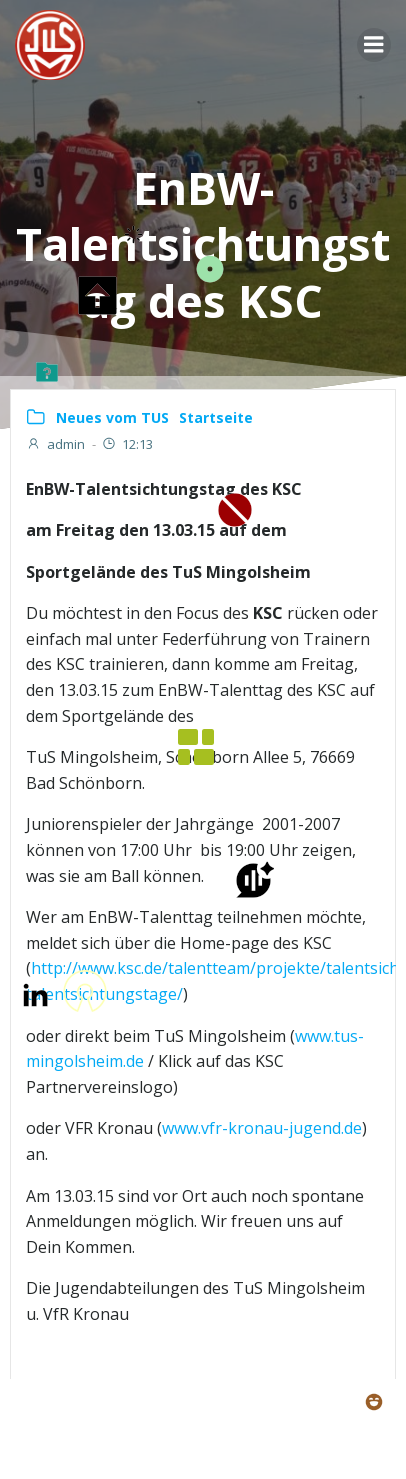 This screenshot has height=1479, width=406. Describe the element at coordinates (196, 747) in the screenshot. I see `access the dashboard or control panel` at that location.